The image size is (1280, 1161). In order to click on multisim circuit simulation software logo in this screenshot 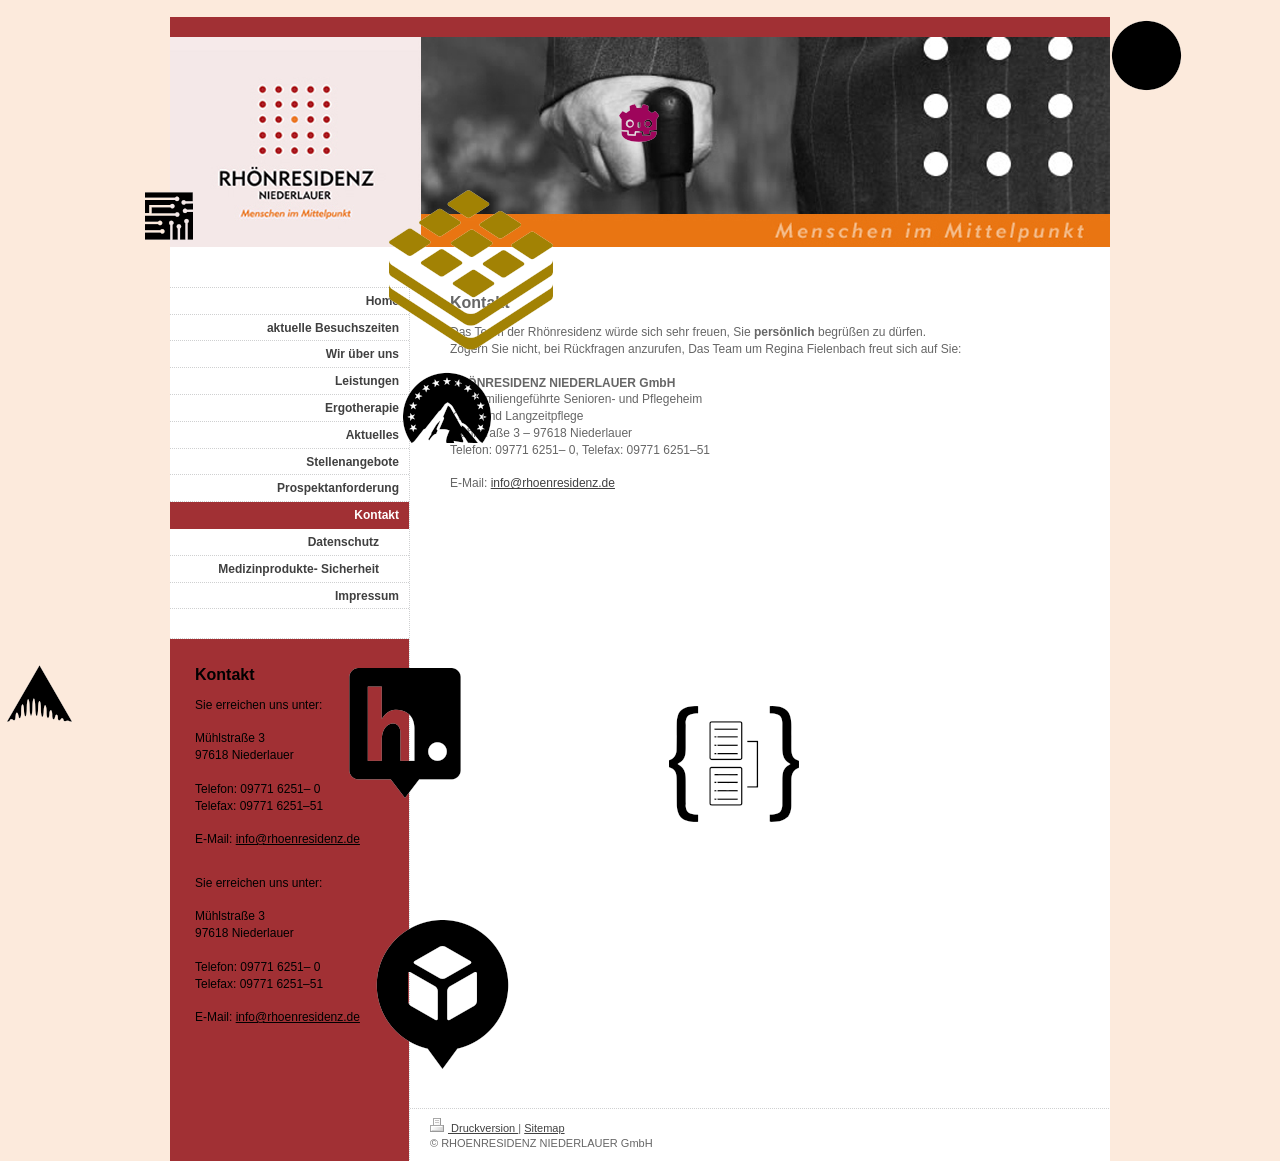, I will do `click(169, 216)`.